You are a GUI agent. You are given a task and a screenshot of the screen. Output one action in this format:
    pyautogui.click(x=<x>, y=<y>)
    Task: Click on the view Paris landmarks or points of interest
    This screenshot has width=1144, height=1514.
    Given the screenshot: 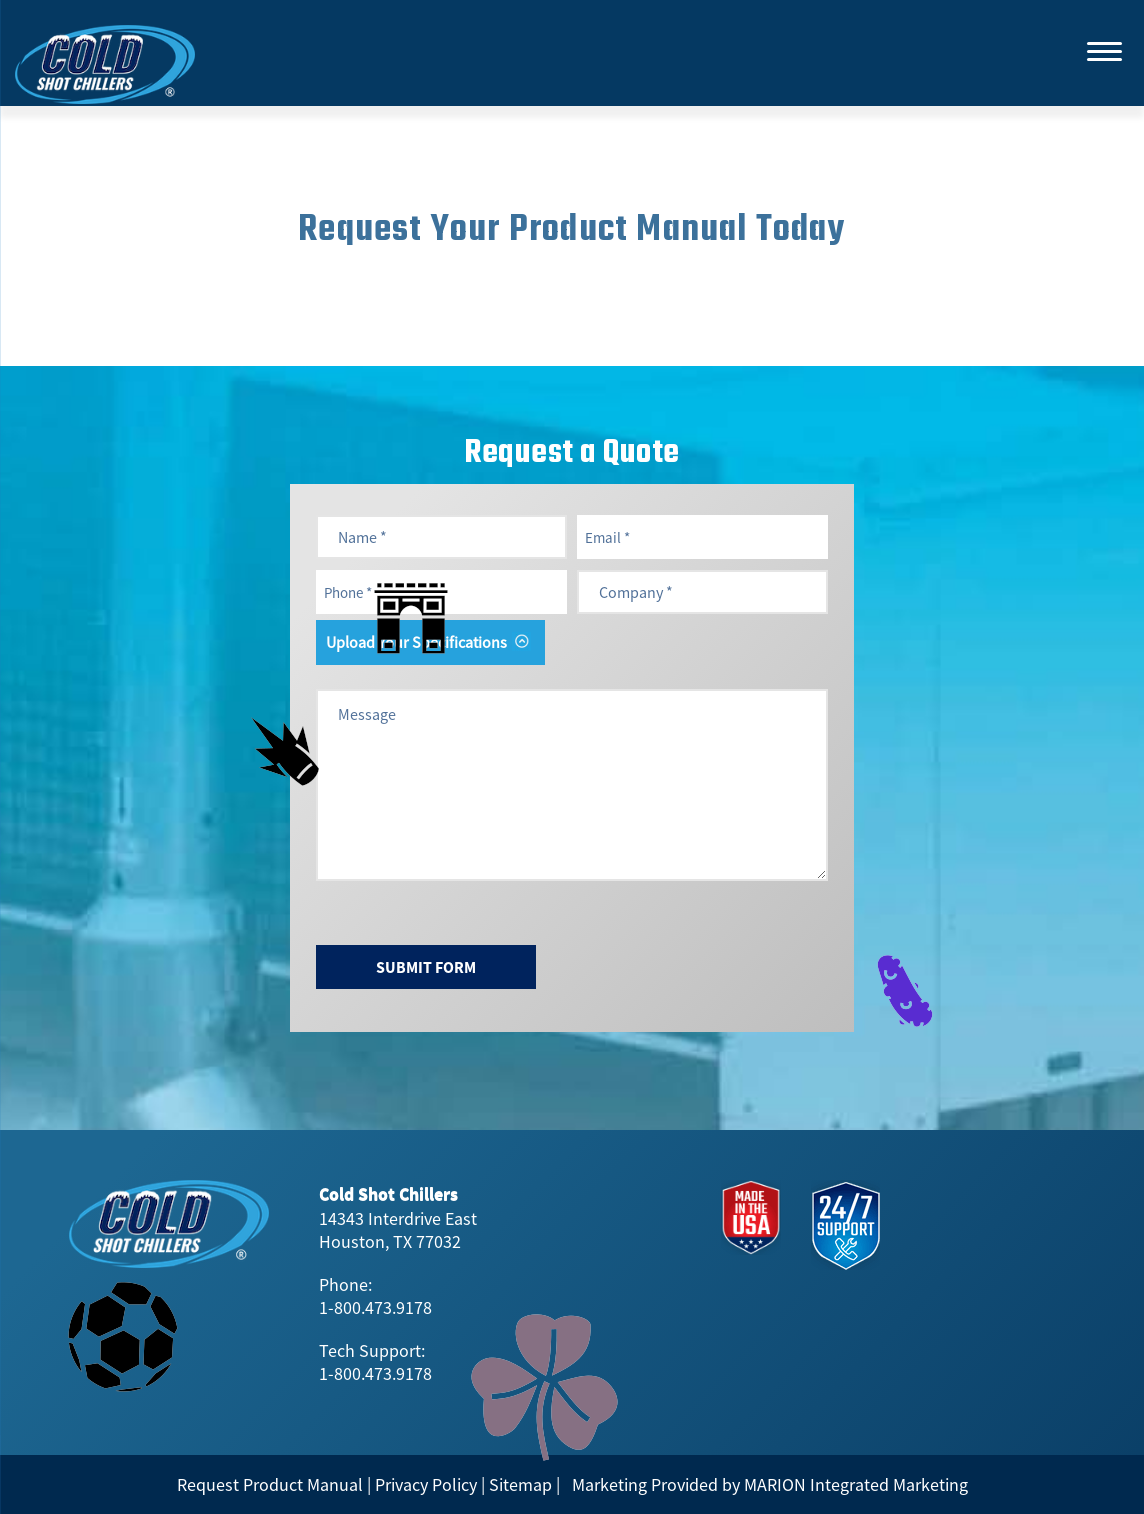 What is the action you would take?
    pyautogui.click(x=411, y=612)
    